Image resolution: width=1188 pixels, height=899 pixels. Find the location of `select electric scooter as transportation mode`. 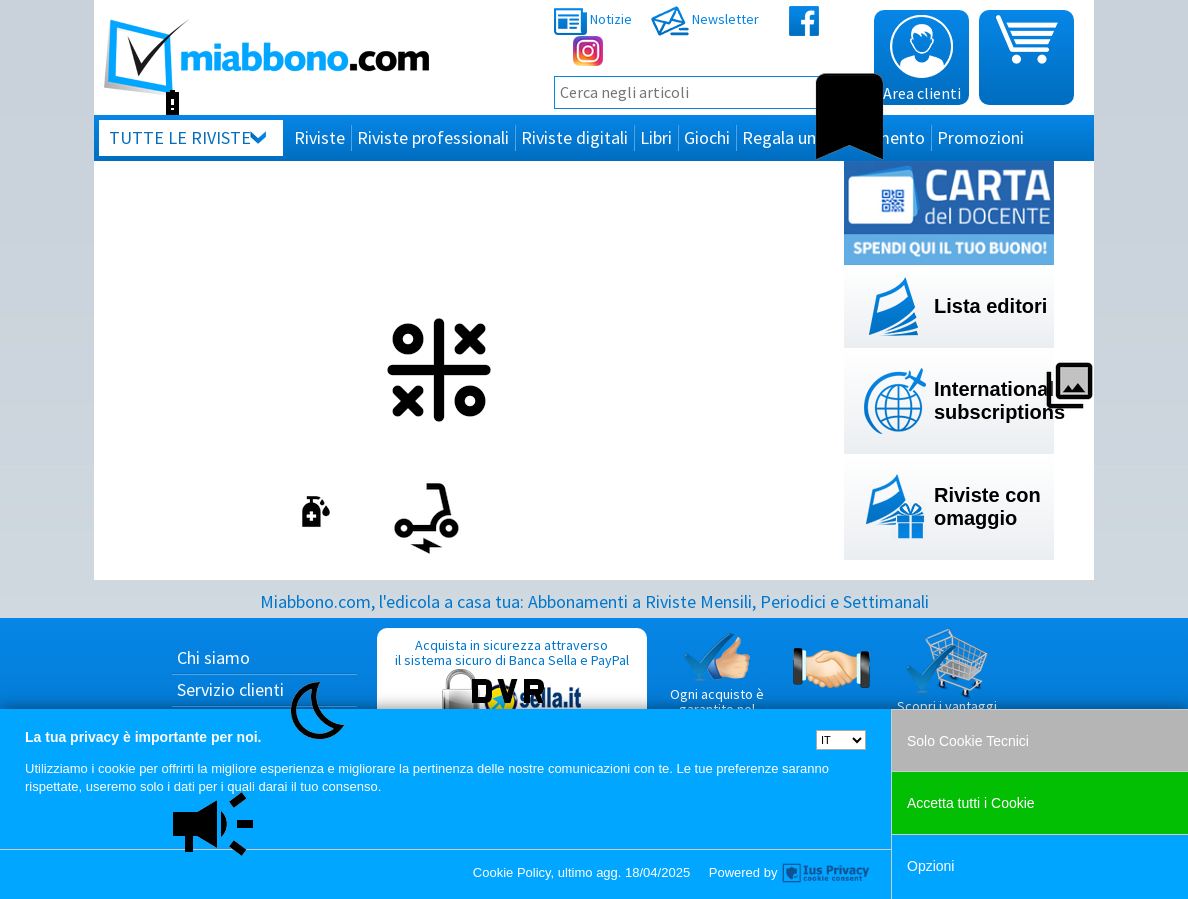

select electric scooter as transportation mode is located at coordinates (426, 518).